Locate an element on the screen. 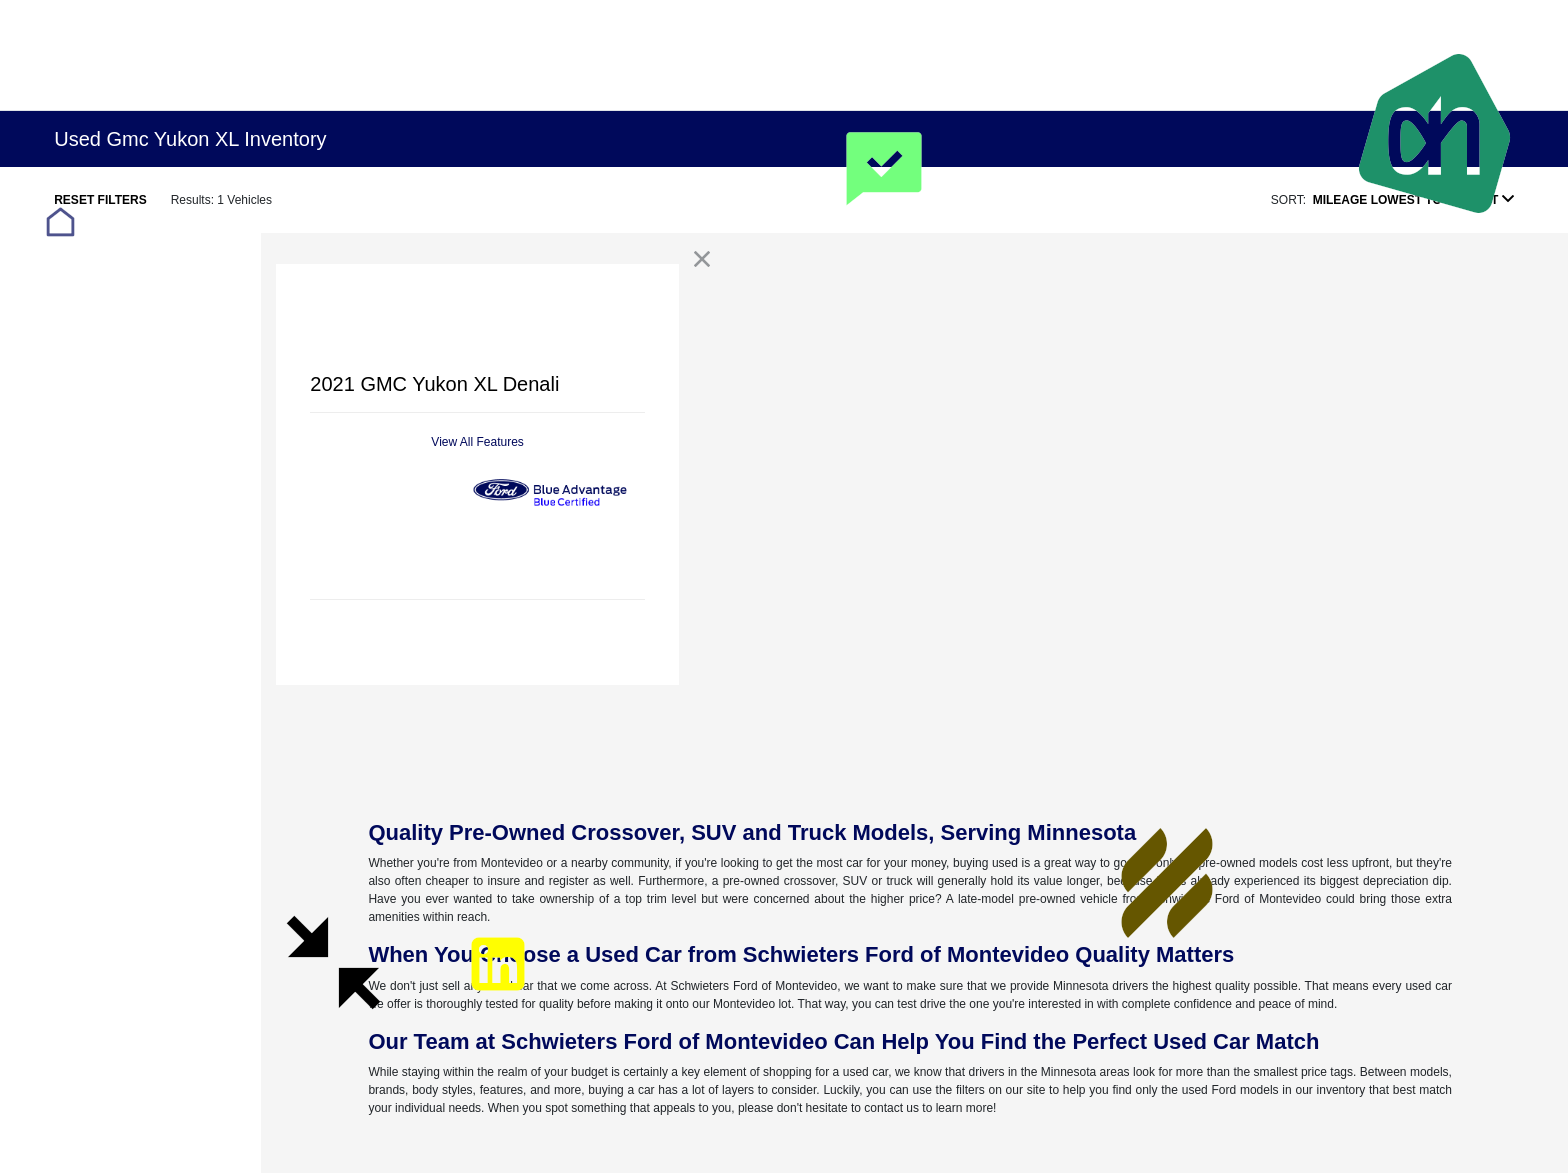  navigate to home screen is located at coordinates (60, 222).